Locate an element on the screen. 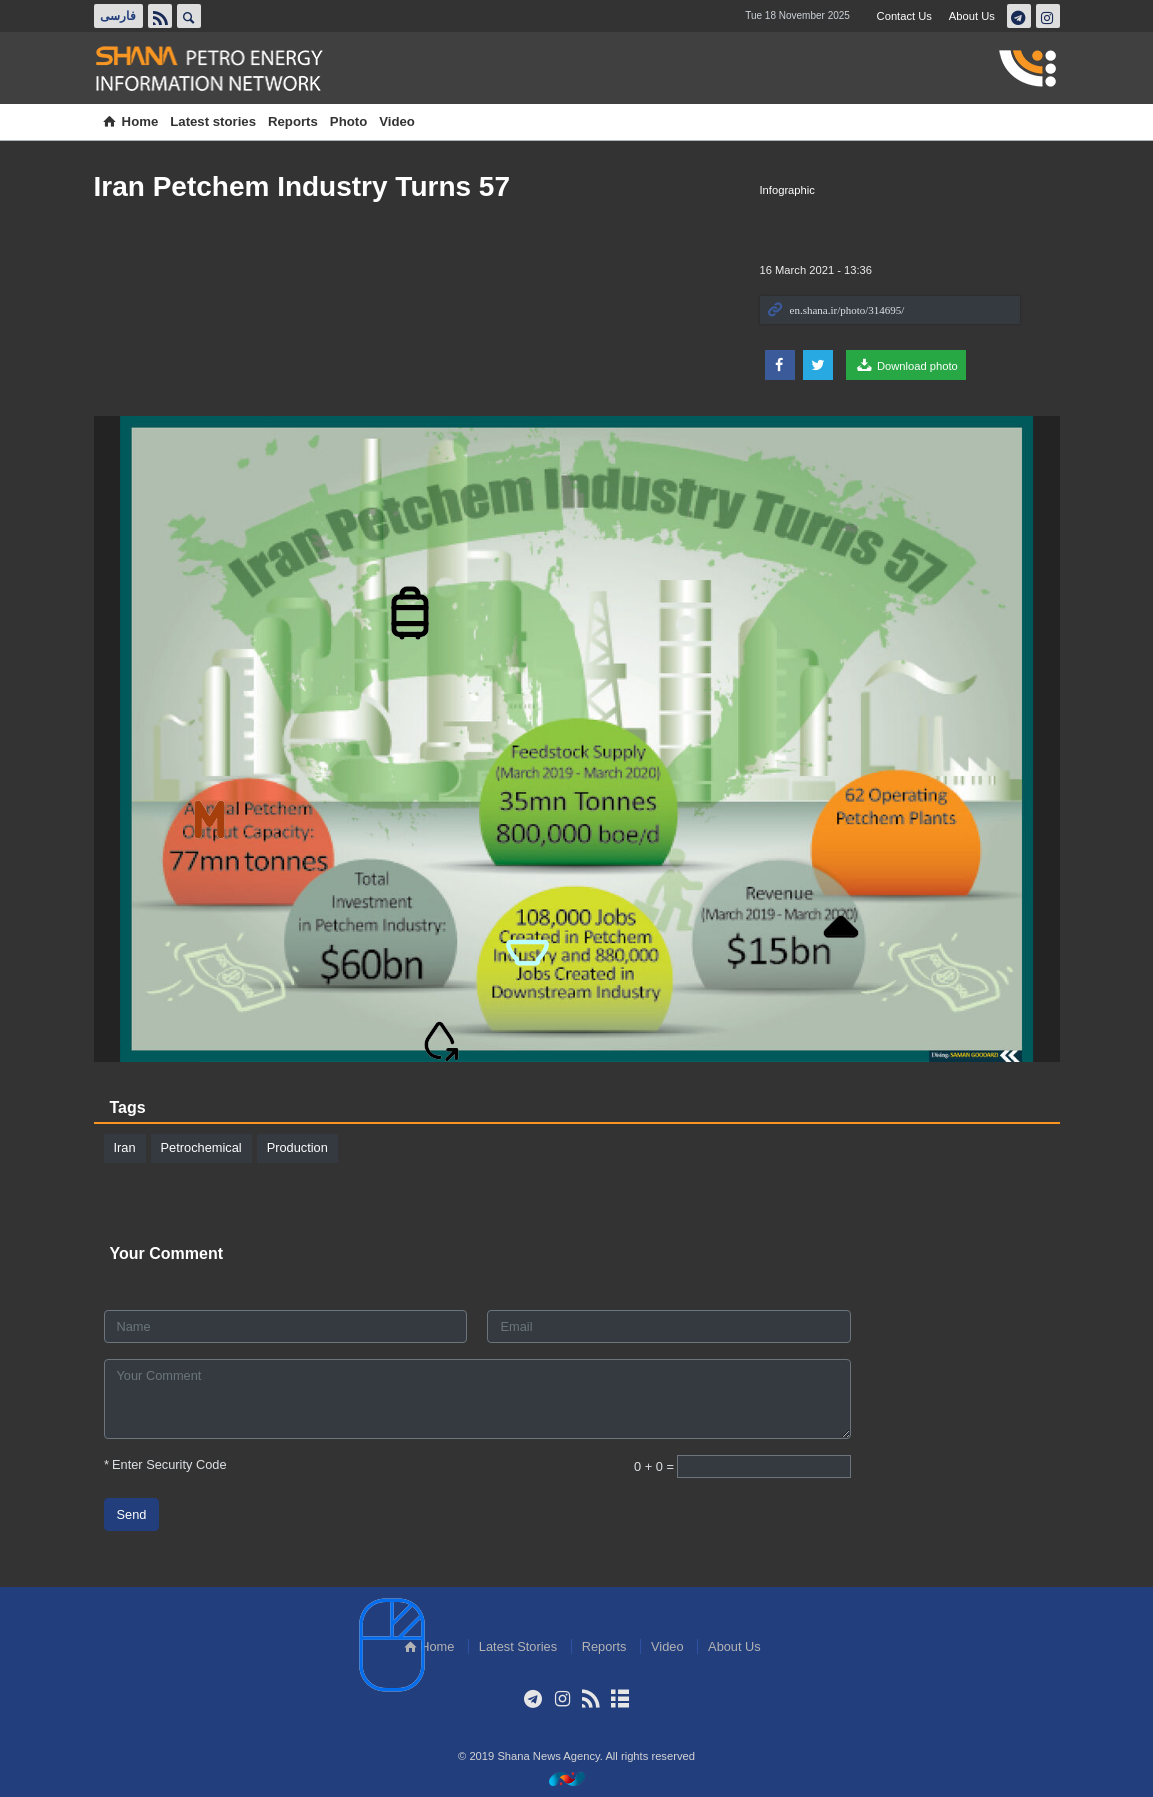 This screenshot has height=1797, width=1153. right-click action indicator is located at coordinates (392, 1645).